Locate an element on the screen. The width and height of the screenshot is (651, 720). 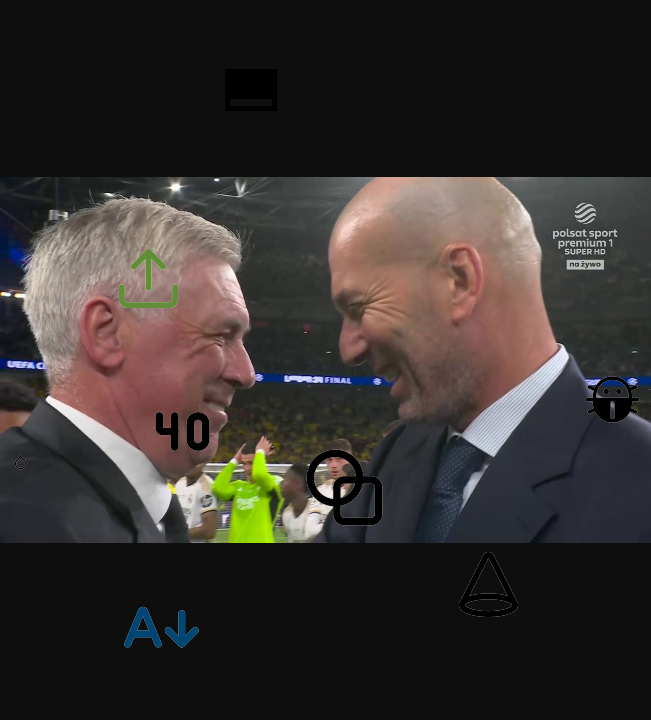
represents a 3D cone shape or geometric object is located at coordinates (488, 584).